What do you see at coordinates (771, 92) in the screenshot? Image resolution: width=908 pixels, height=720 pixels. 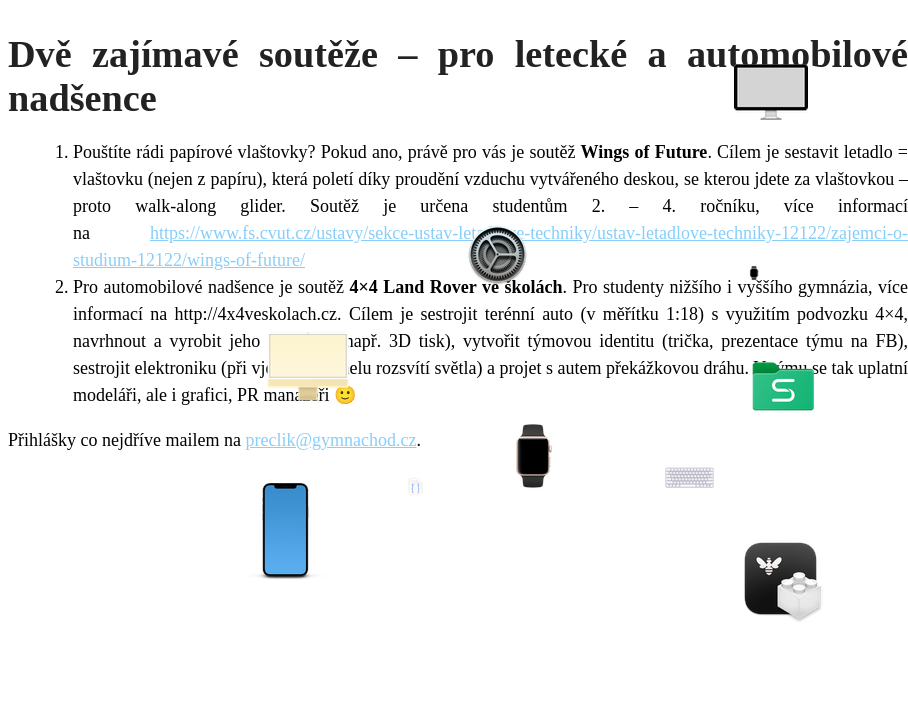 I see `access display or monitor settings` at bounding box center [771, 92].